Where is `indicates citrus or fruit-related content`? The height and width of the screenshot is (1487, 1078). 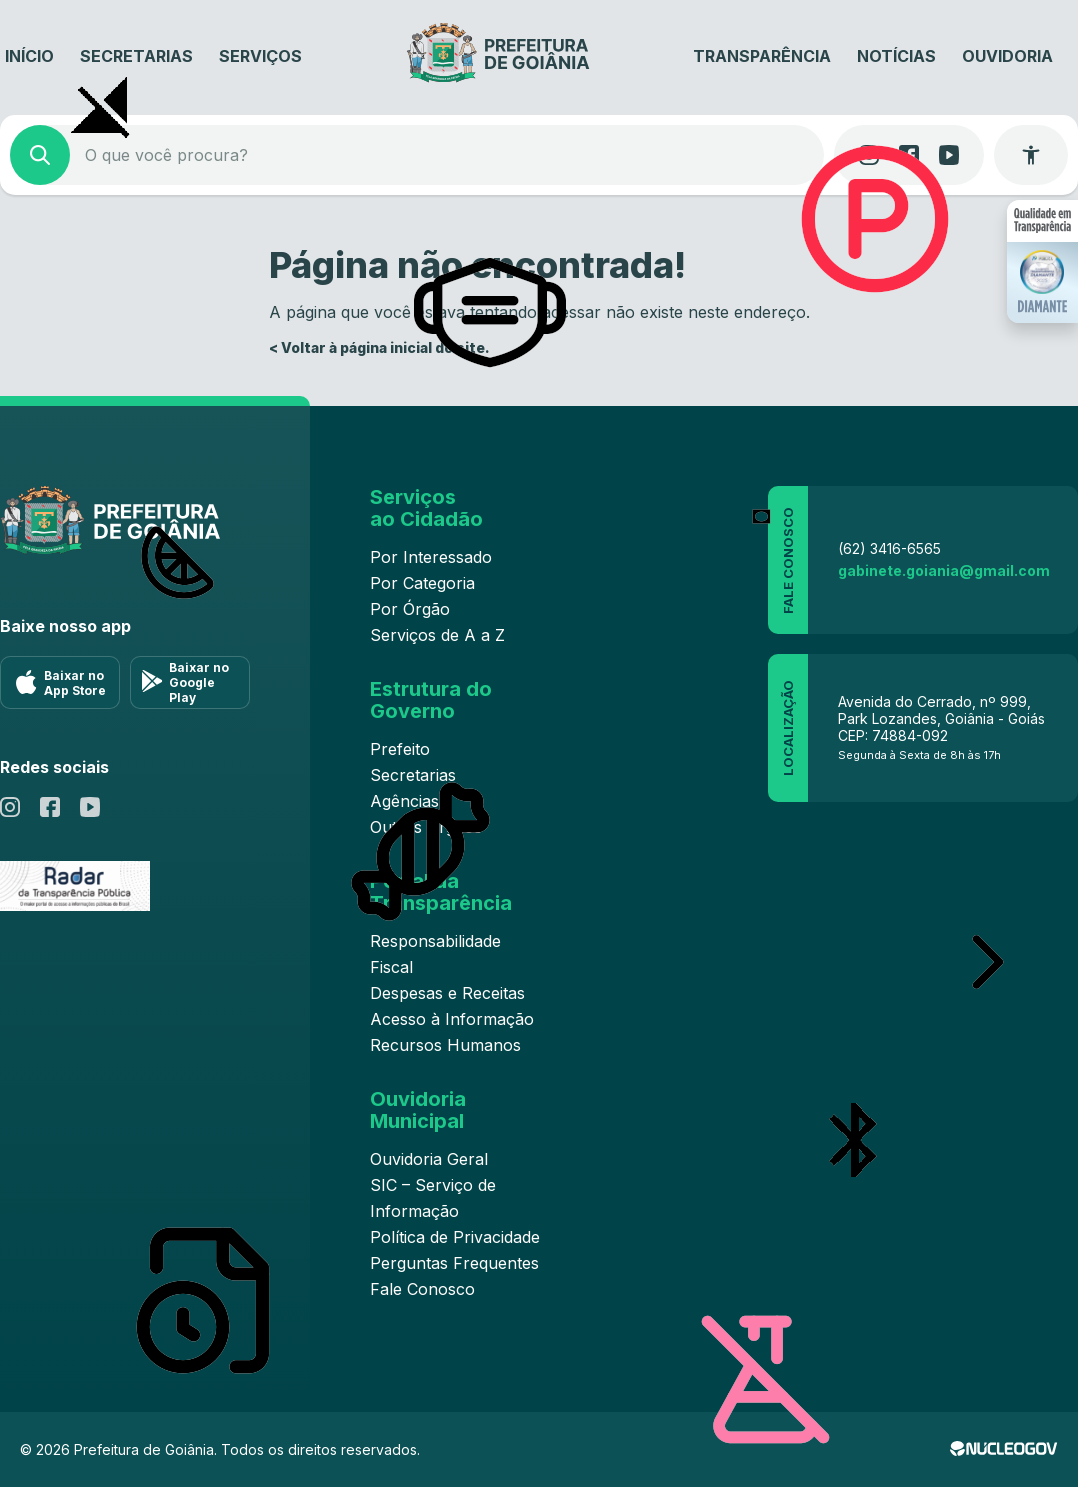
indicates citrus or fruit-related content is located at coordinates (177, 562).